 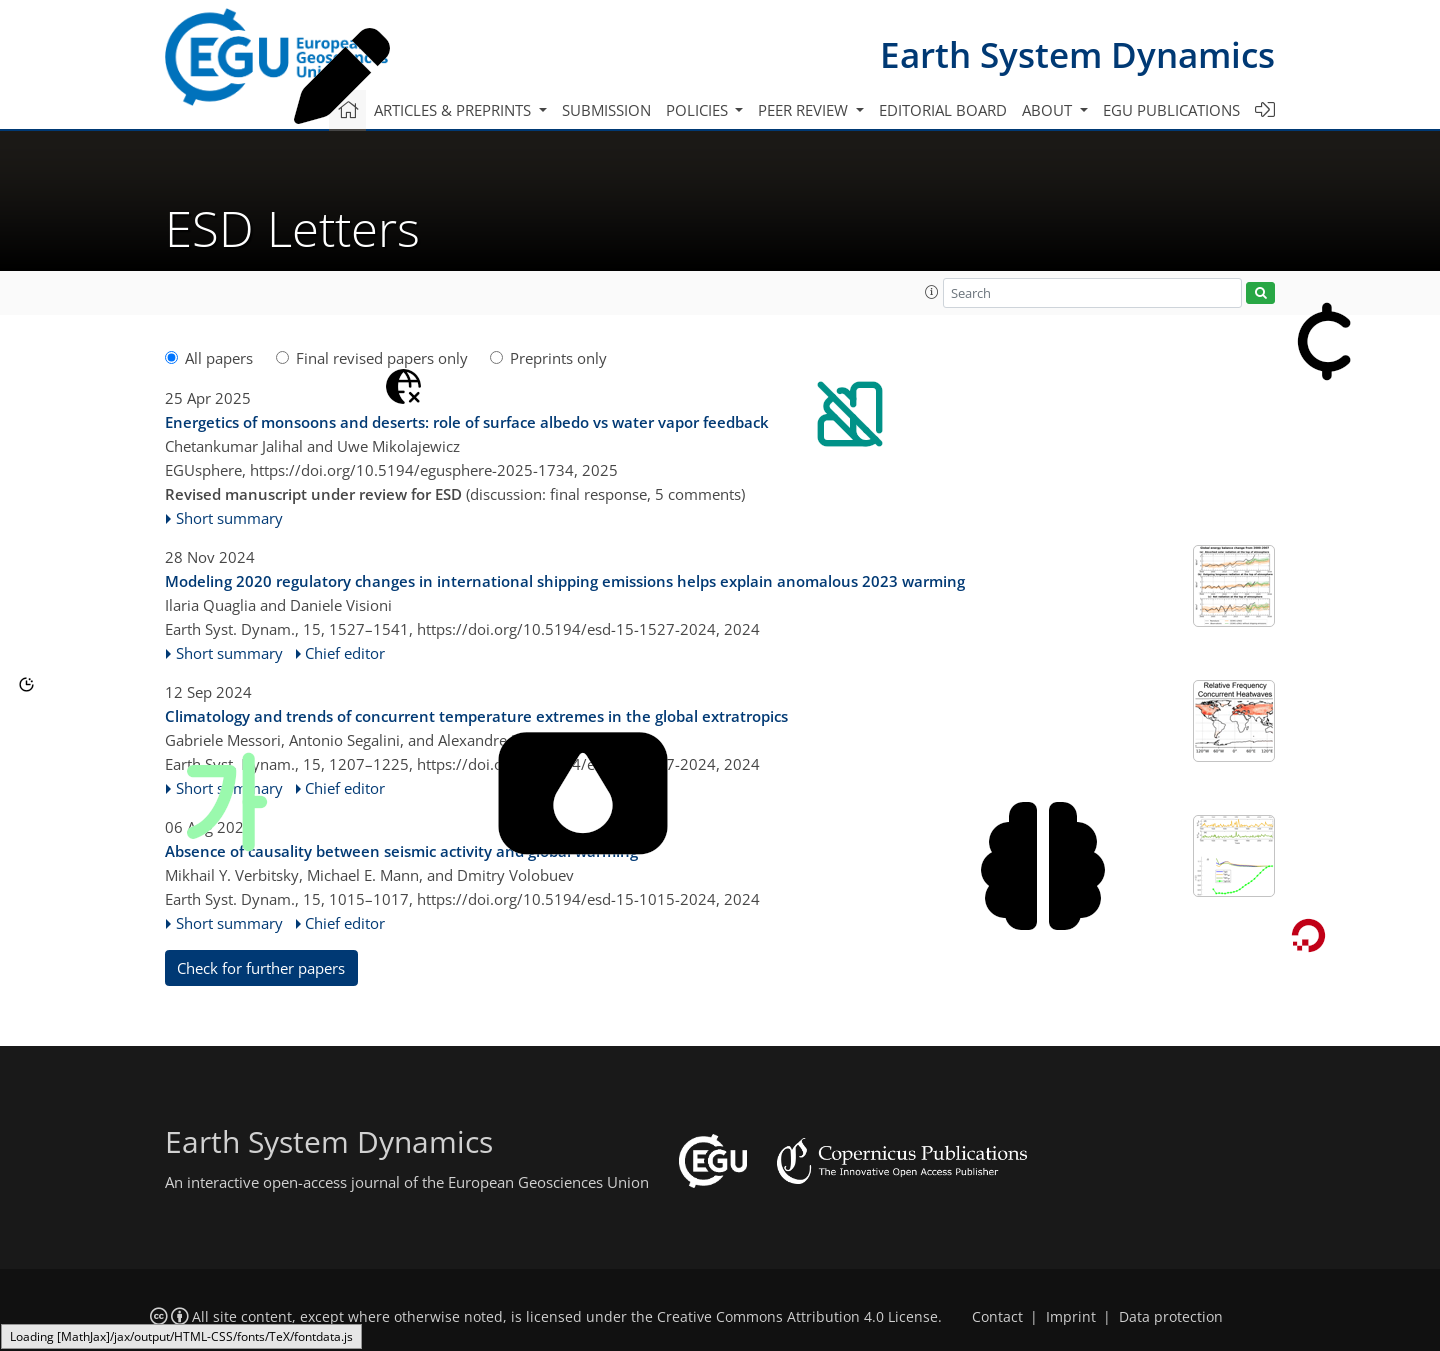 I want to click on view remaining time or countdown timer, so click(x=26, y=684).